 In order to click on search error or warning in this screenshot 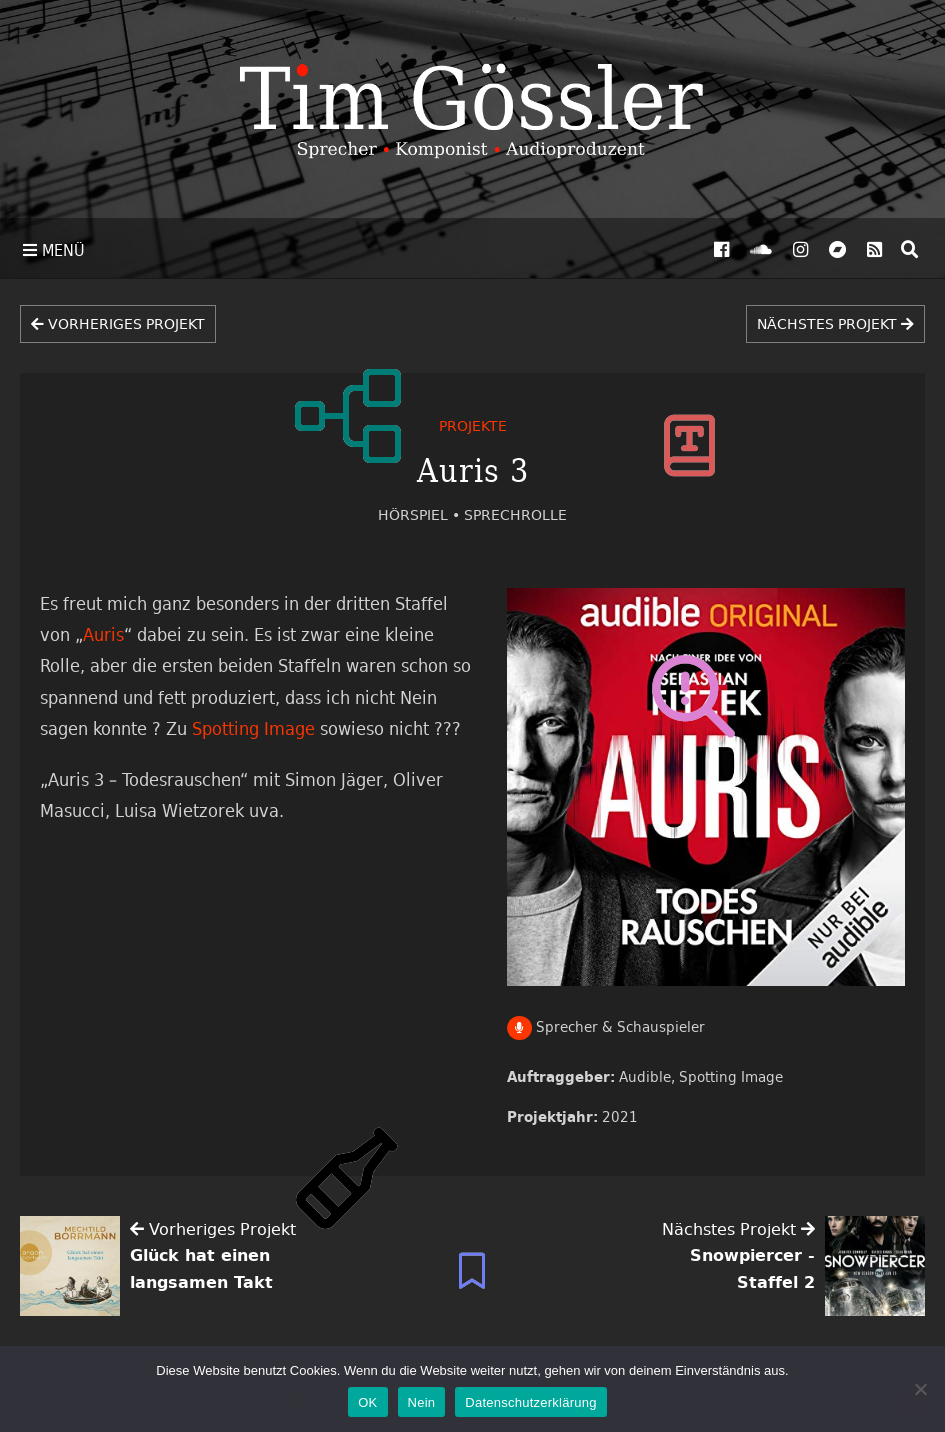, I will do `click(693, 696)`.